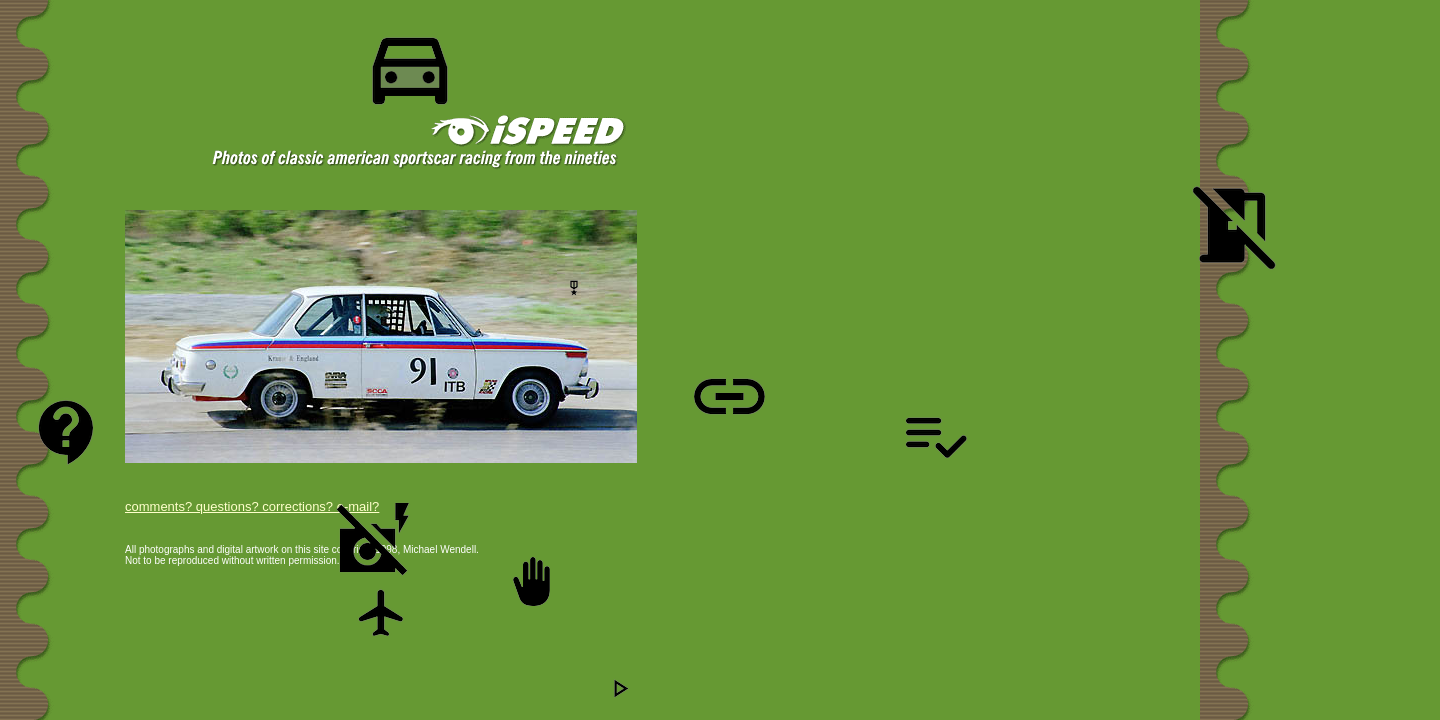 This screenshot has width=1440, height=720. I want to click on view achievements or awards, so click(574, 288).